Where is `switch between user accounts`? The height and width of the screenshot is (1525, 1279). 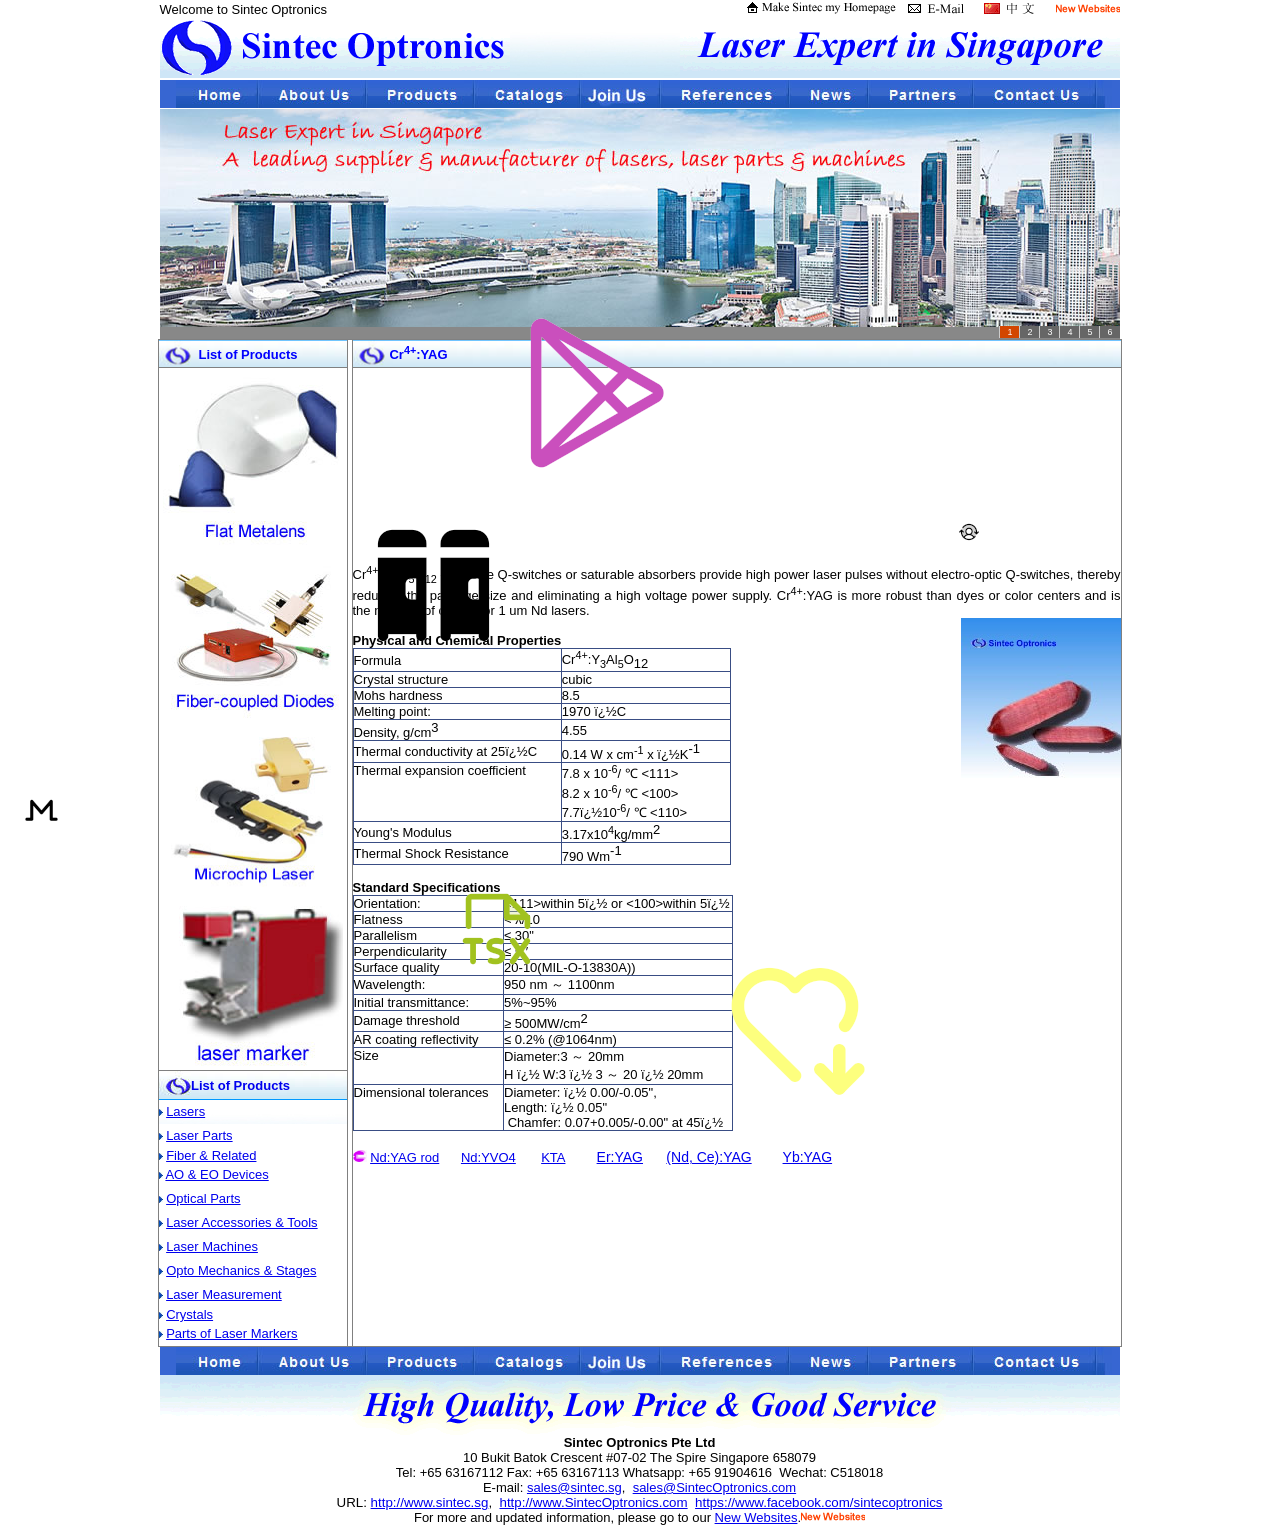 switch between user accounts is located at coordinates (969, 532).